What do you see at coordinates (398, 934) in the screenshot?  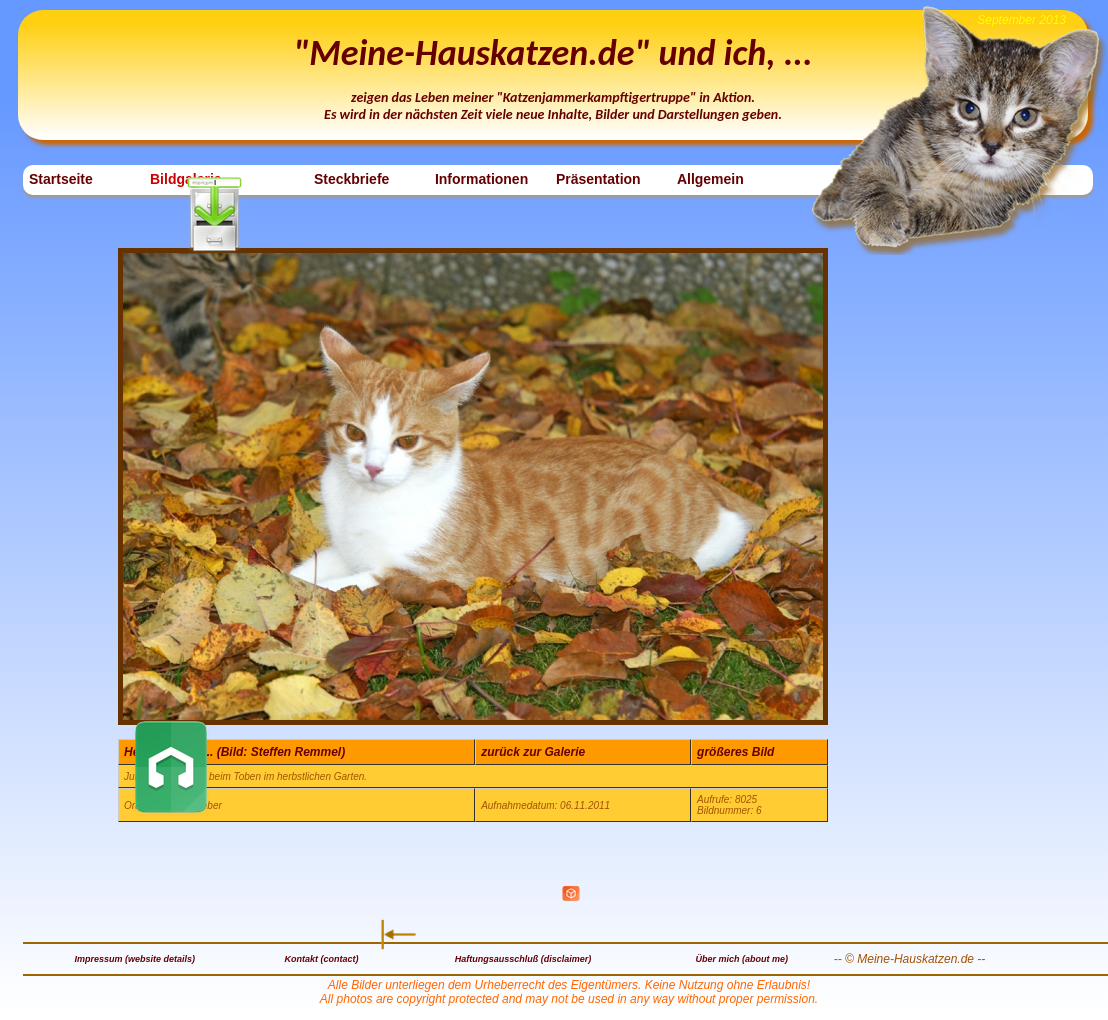 I see `go to the first item in a list or sequence` at bounding box center [398, 934].